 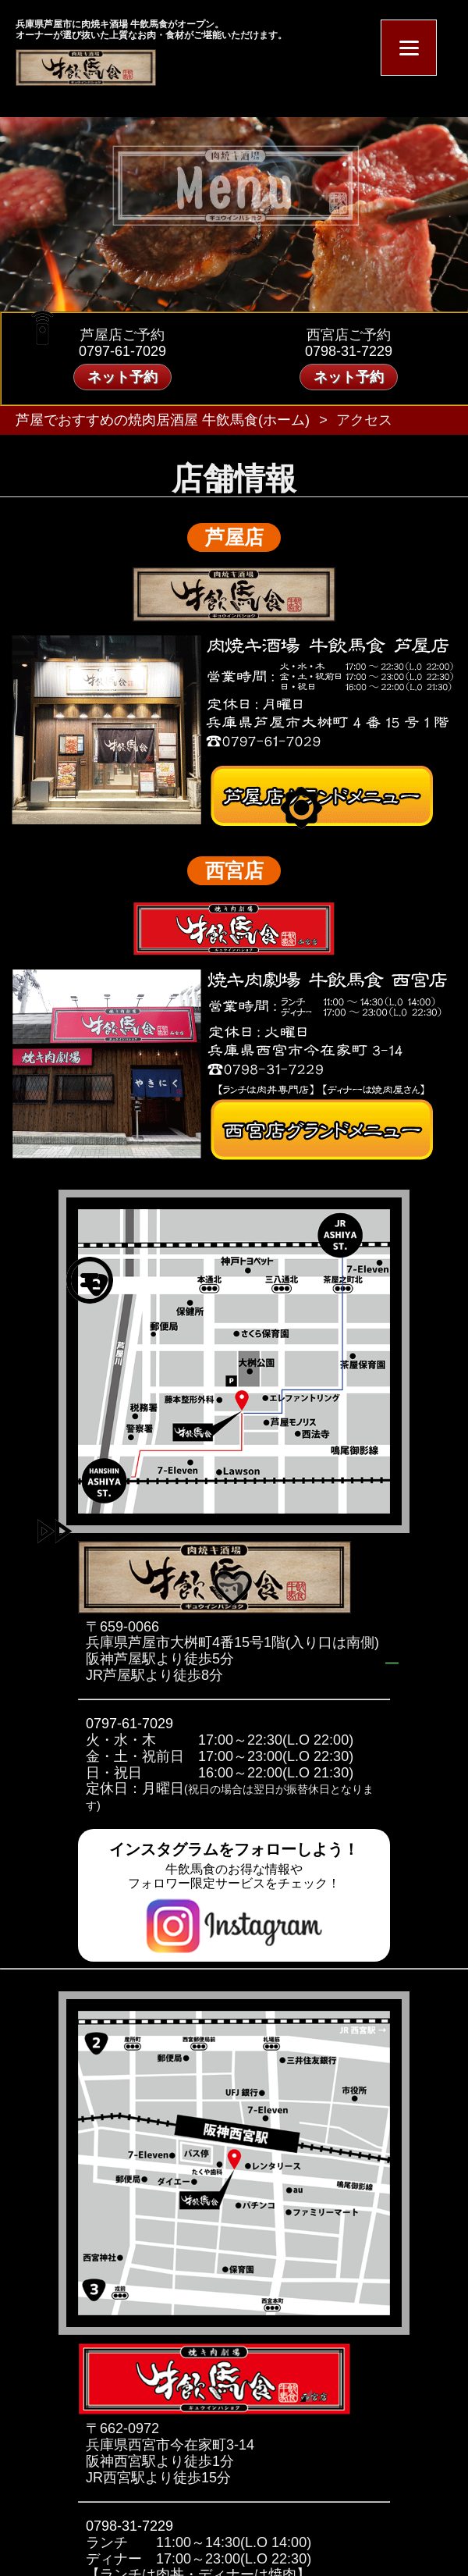 What do you see at coordinates (42, 328) in the screenshot?
I see `access remote control settings` at bounding box center [42, 328].